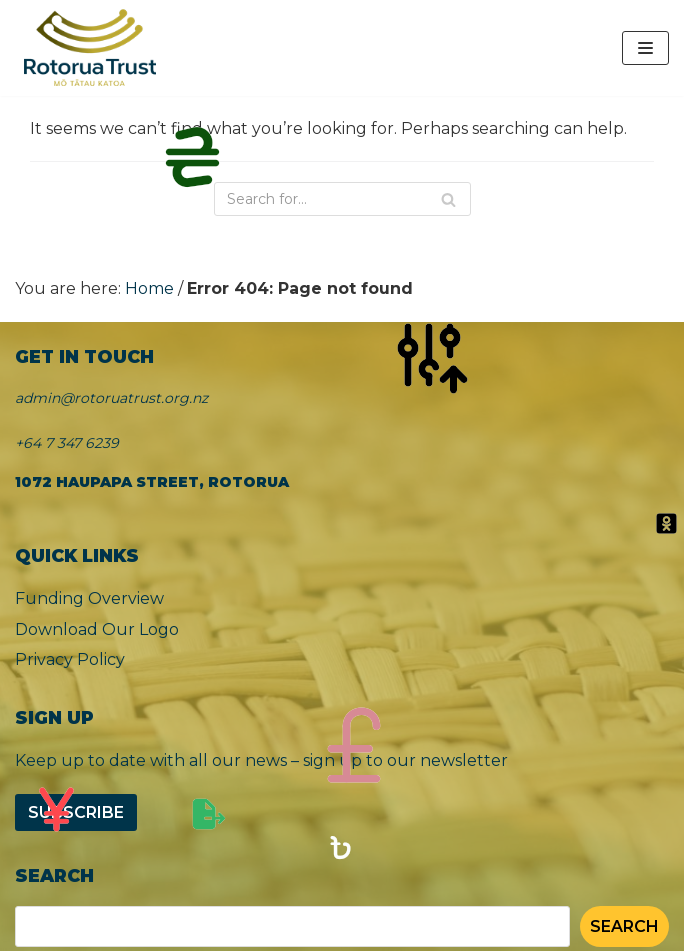 Image resolution: width=684 pixels, height=951 pixels. I want to click on indicates Ukrainian hryvnia currency, so click(192, 157).